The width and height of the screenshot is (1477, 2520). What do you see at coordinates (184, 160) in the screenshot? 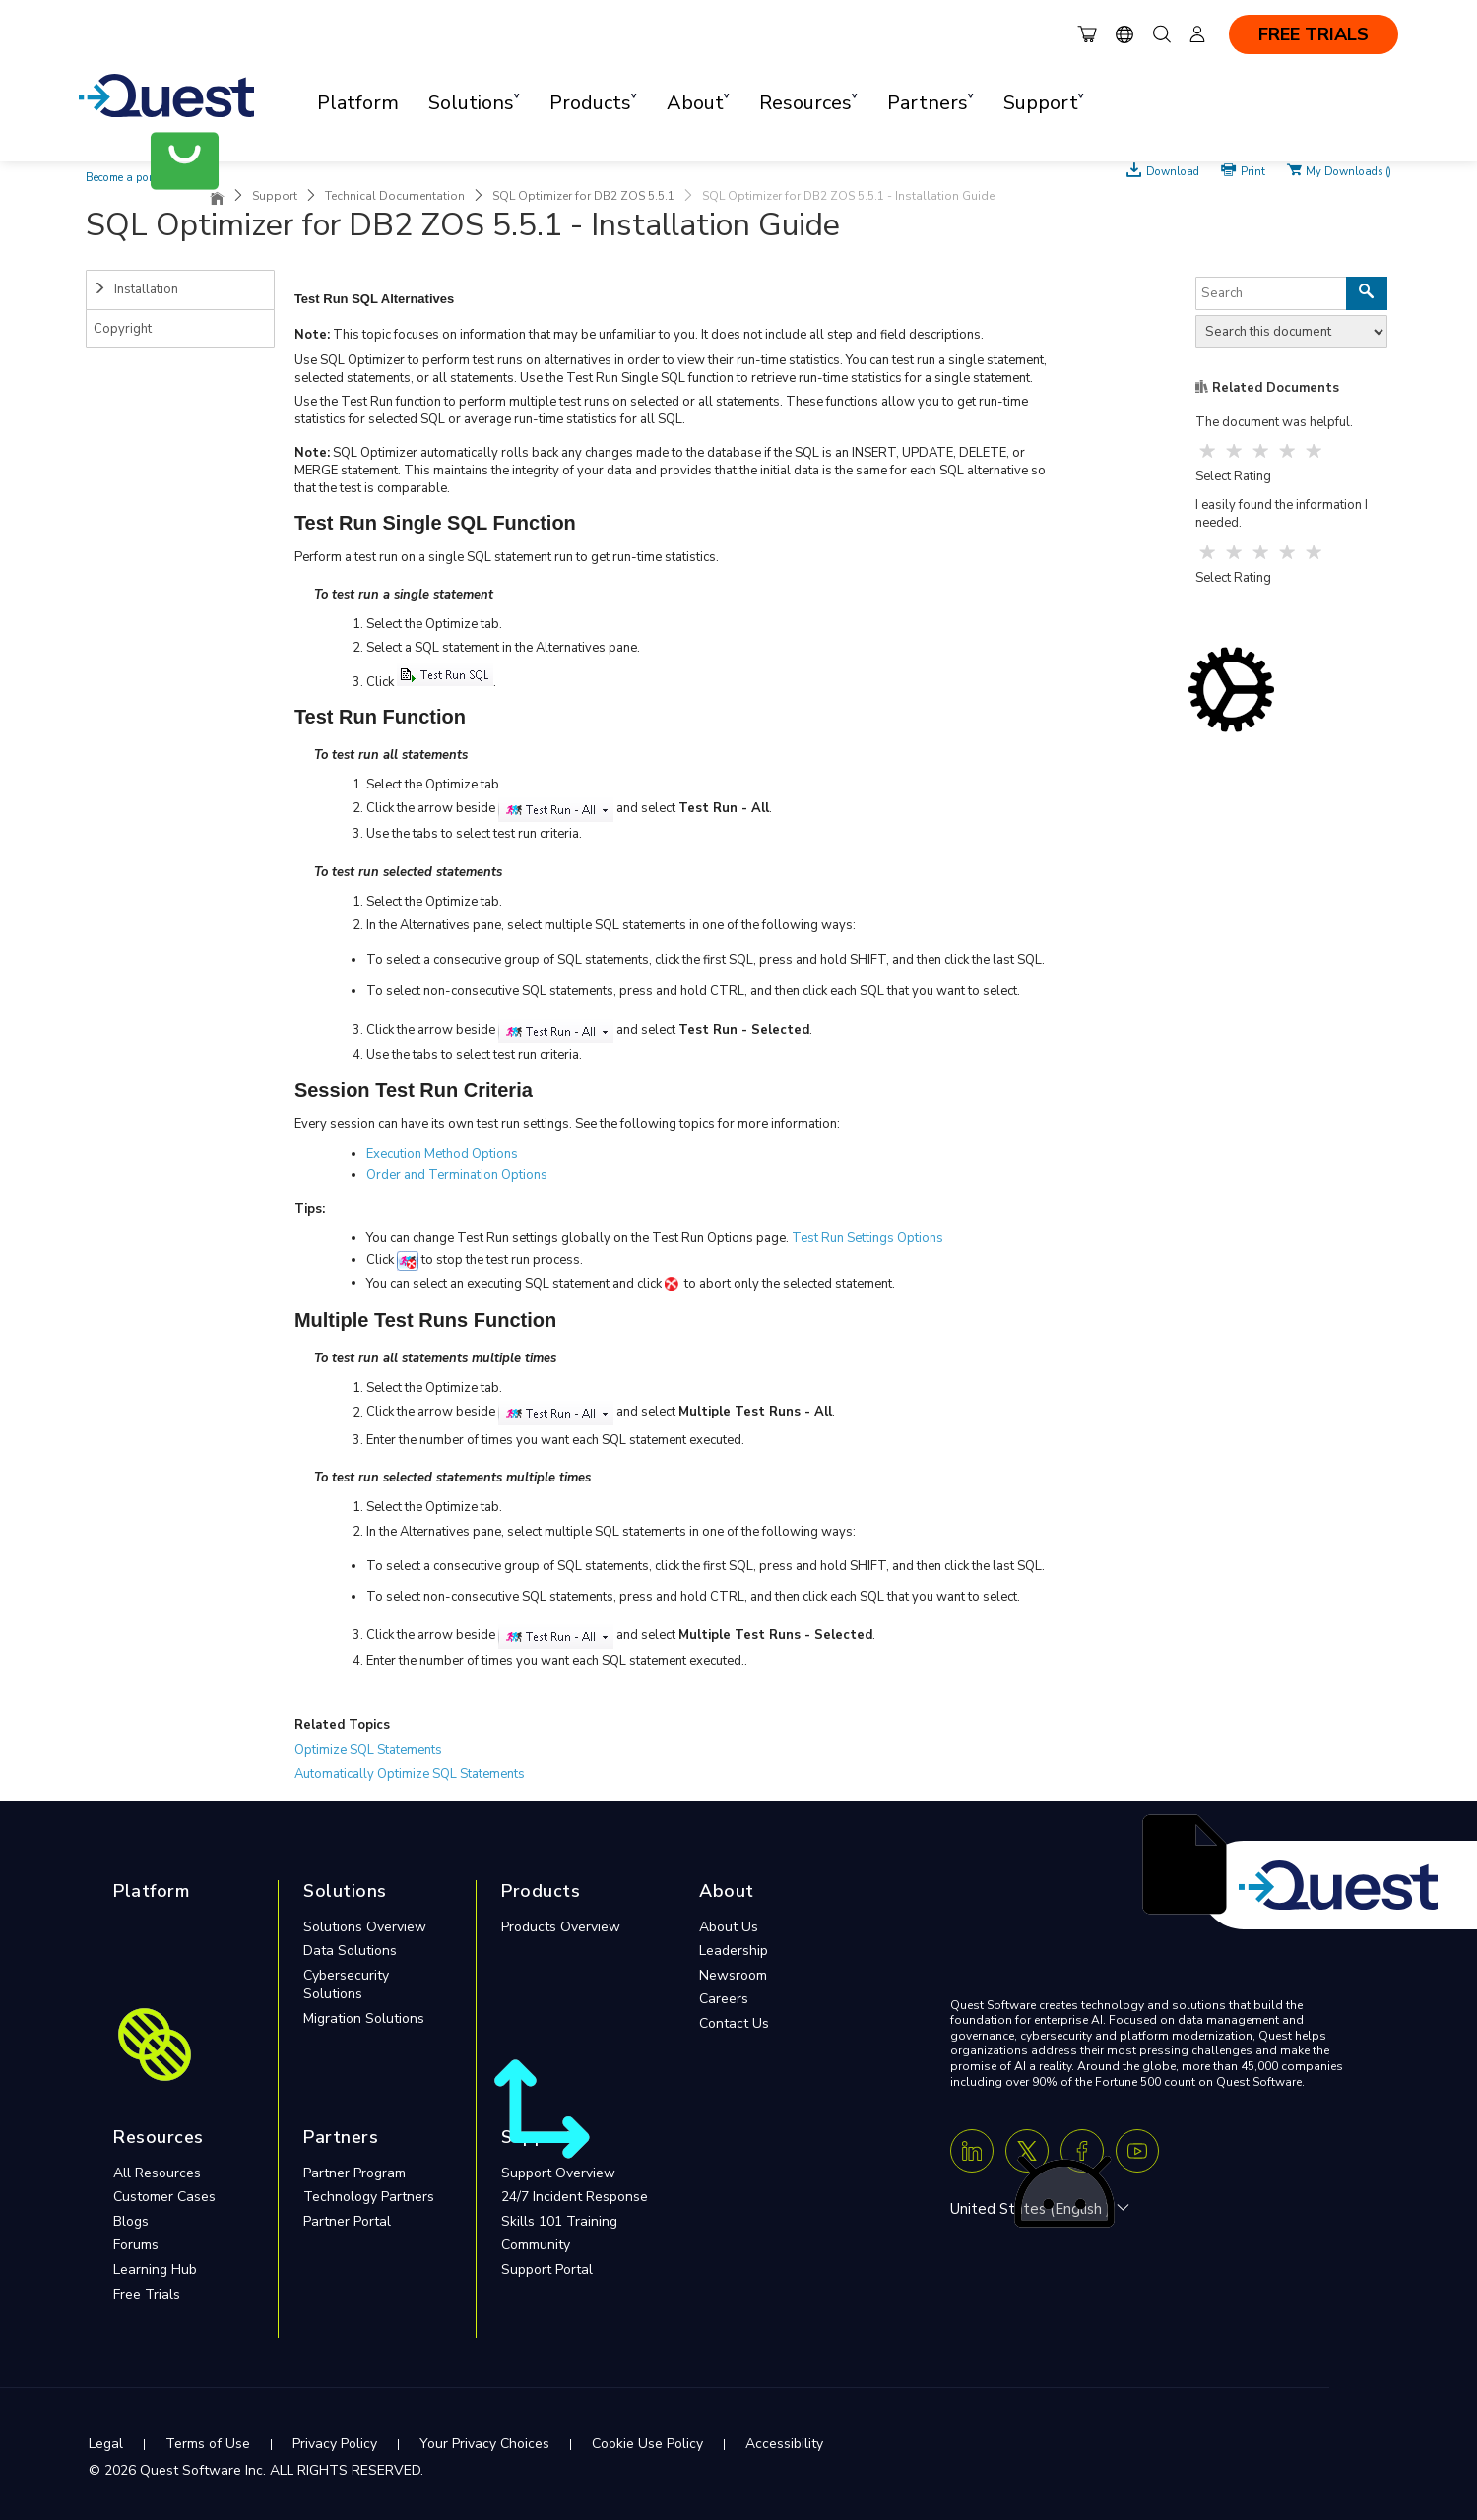
I see `view your shopping bag` at bounding box center [184, 160].